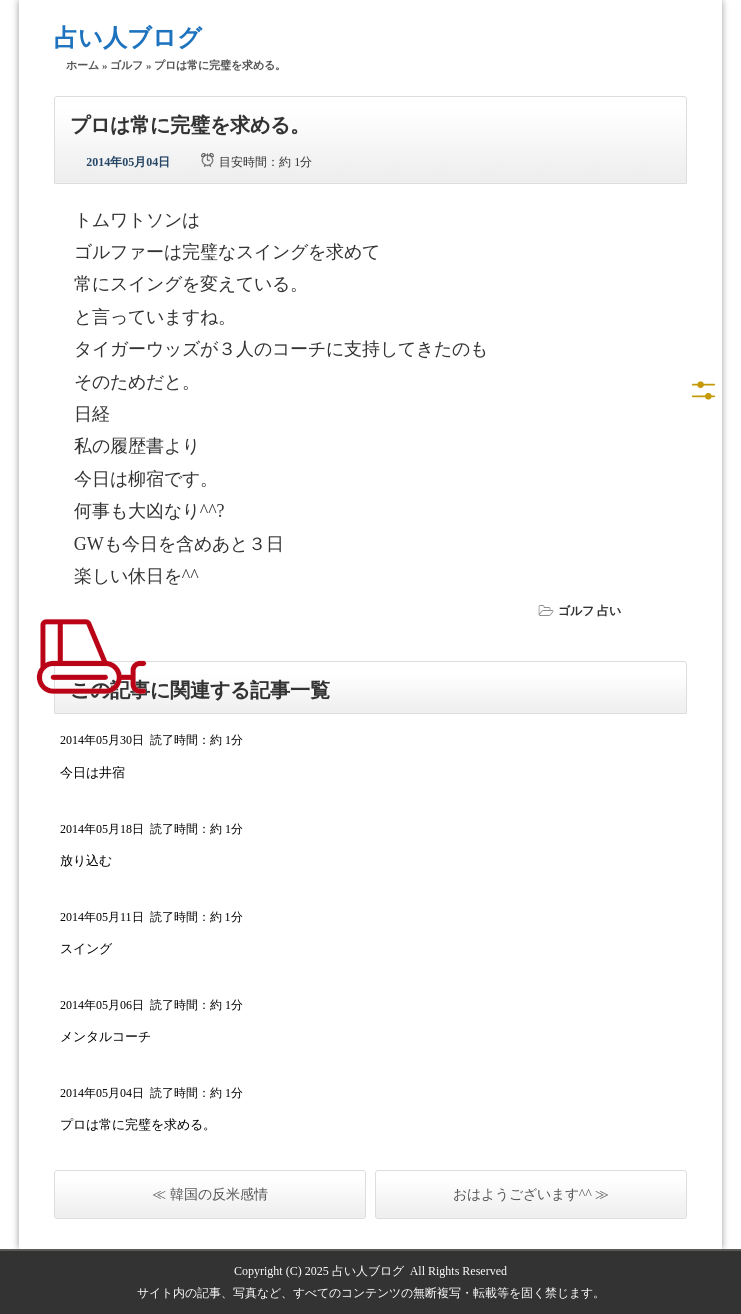  Describe the element at coordinates (703, 390) in the screenshot. I see `adjust settings or preferences` at that location.